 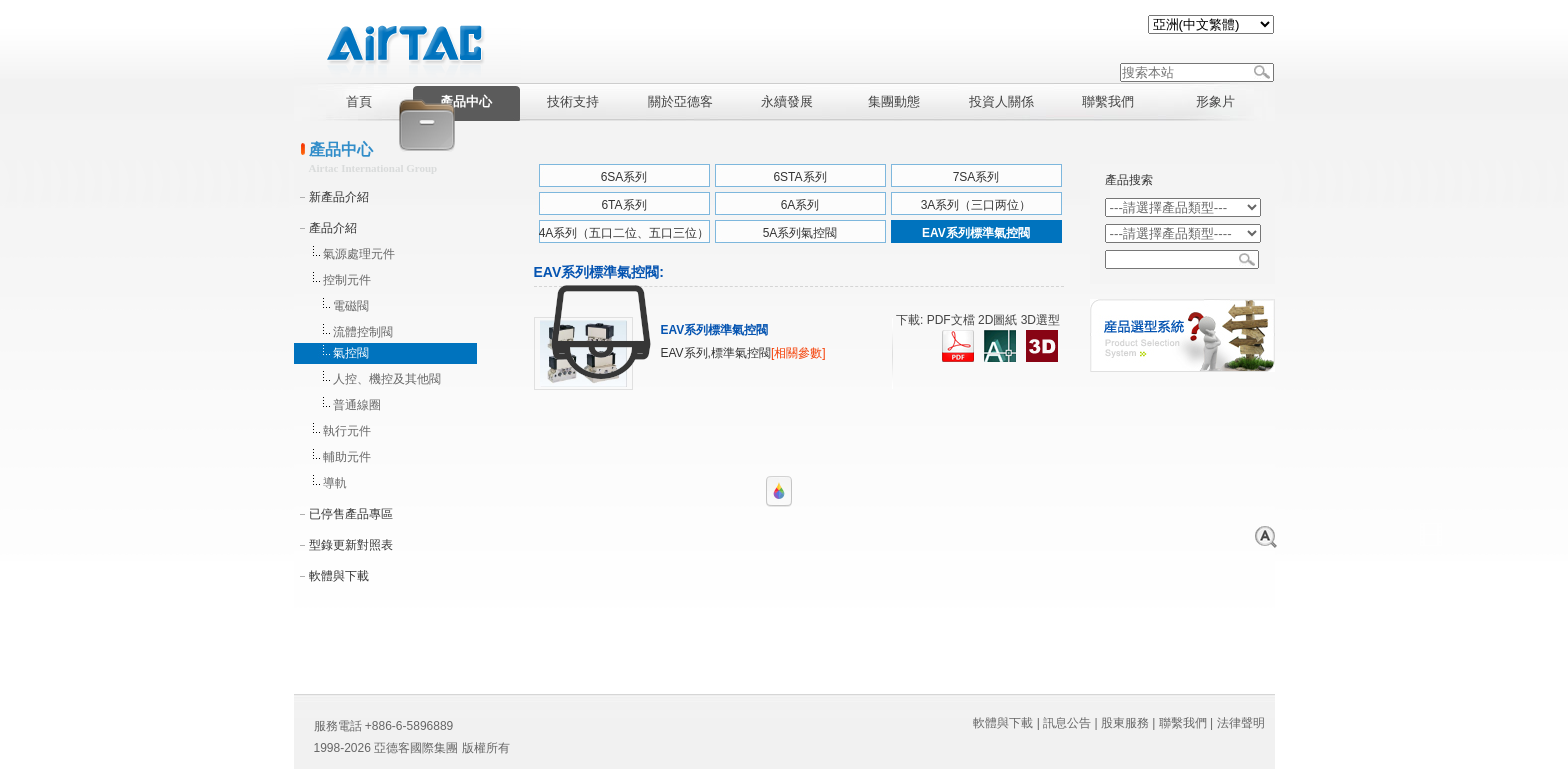 I want to click on access optical disc drive, so click(x=601, y=329).